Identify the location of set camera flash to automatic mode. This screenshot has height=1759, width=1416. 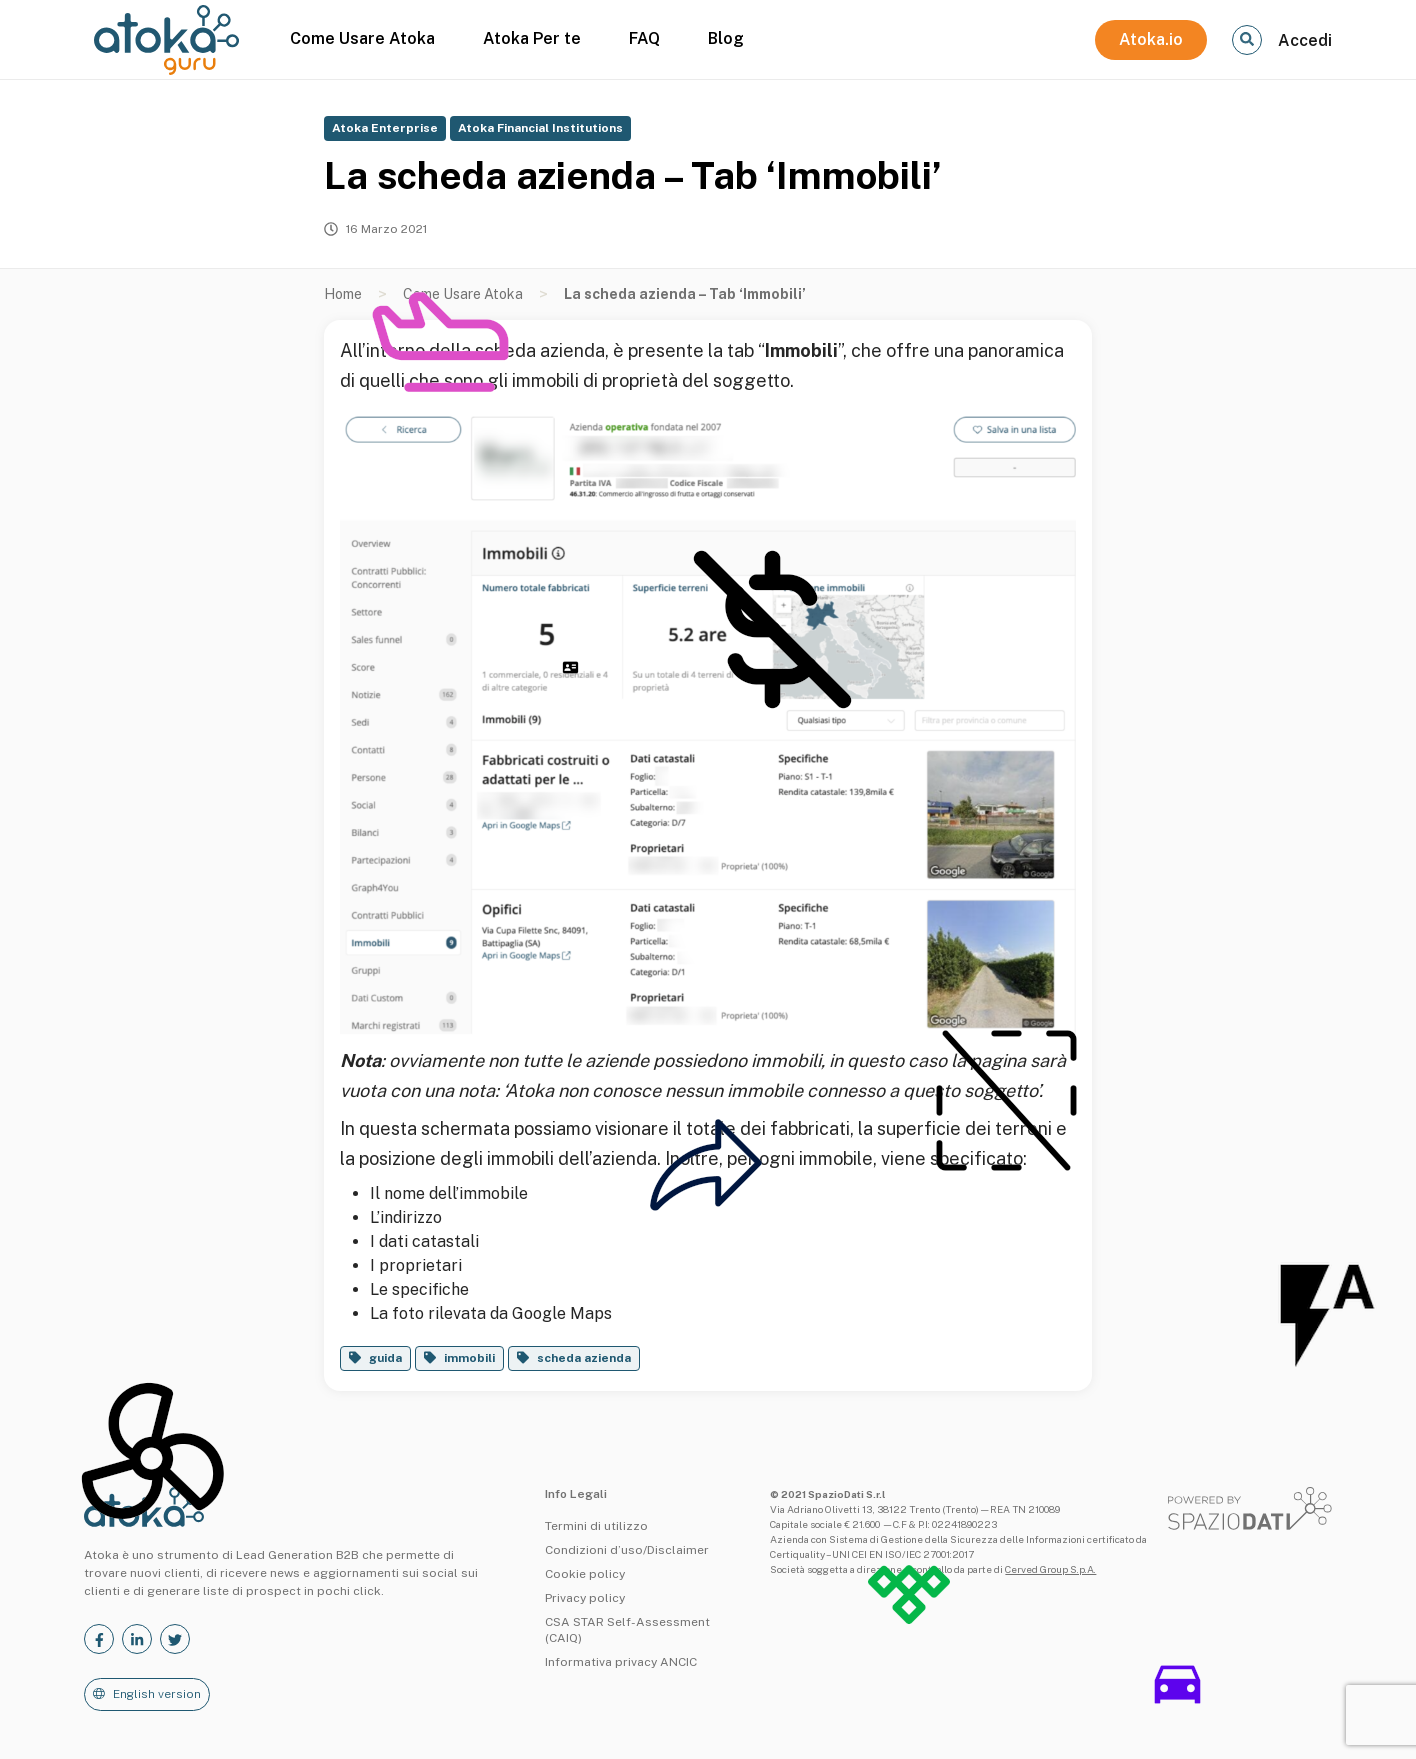
(1324, 1313).